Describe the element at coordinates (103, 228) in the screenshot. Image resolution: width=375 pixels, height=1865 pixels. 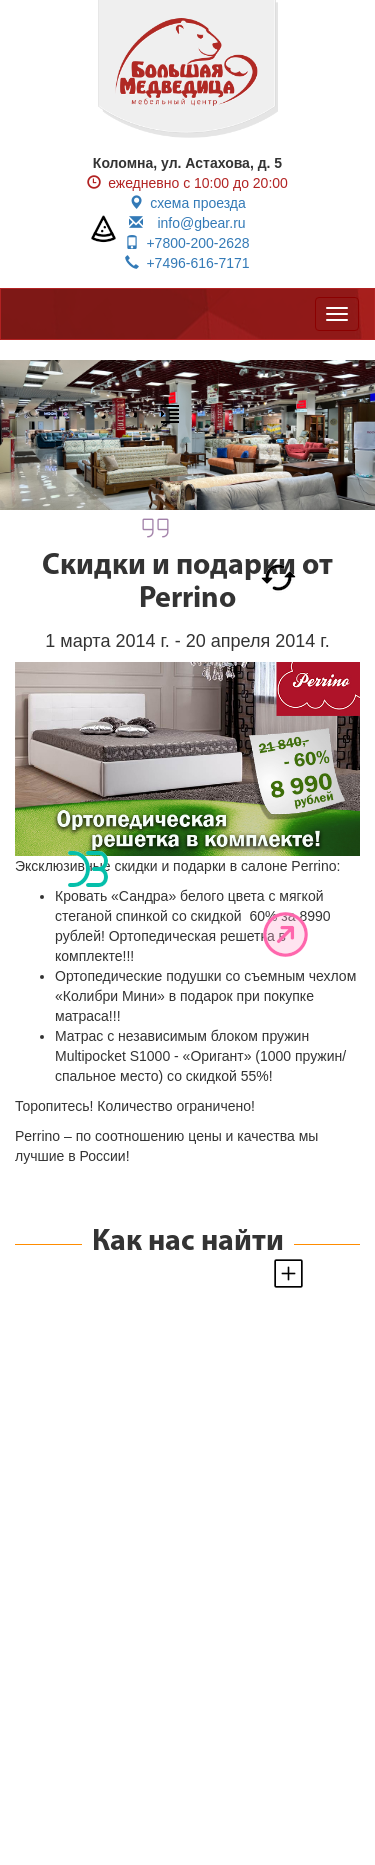
I see `browse food delivery options` at that location.